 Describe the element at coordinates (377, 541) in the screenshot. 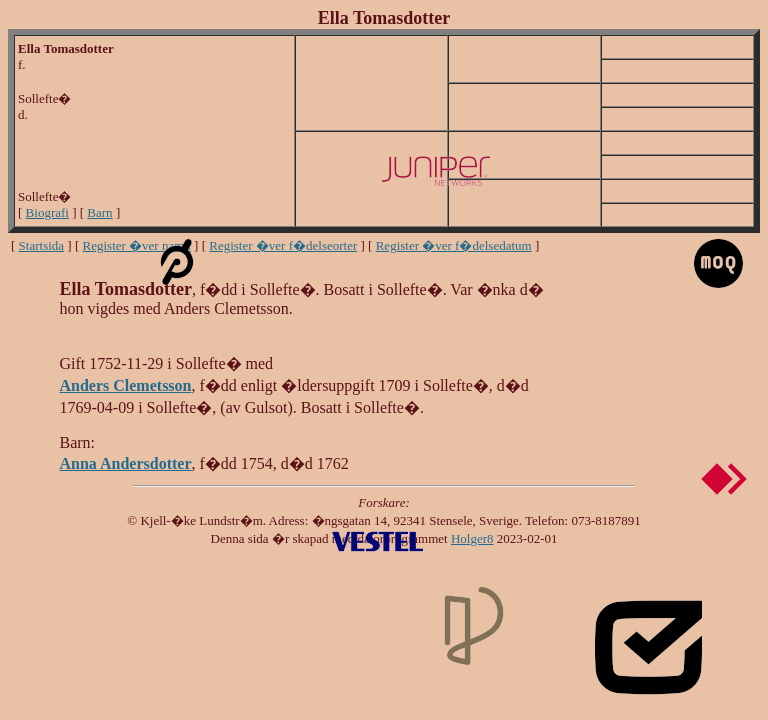

I see `vestel brand logo` at that location.